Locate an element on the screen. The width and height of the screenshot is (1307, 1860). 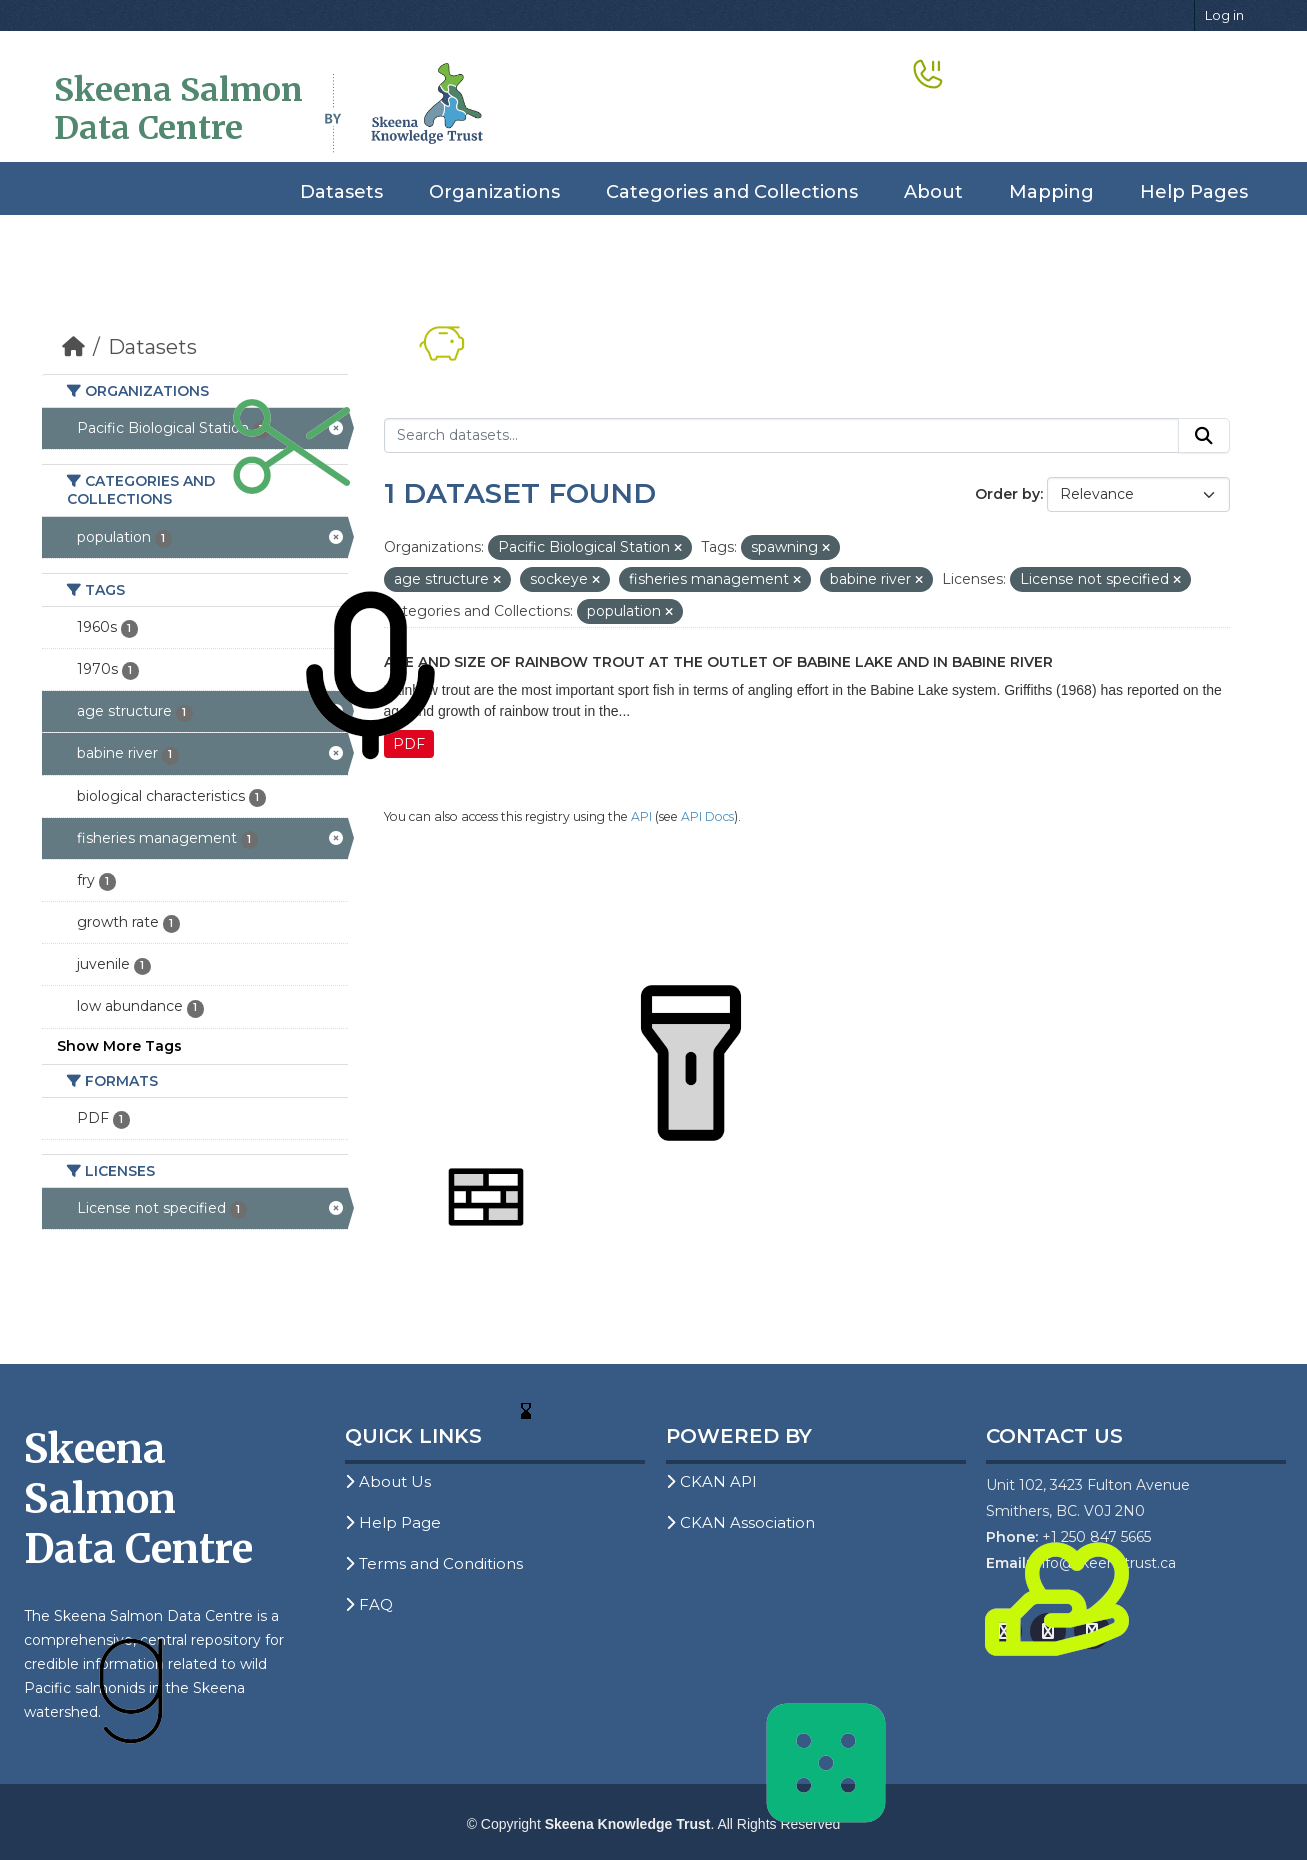
indicates time remaining or process nearing completion is located at coordinates (526, 1411).